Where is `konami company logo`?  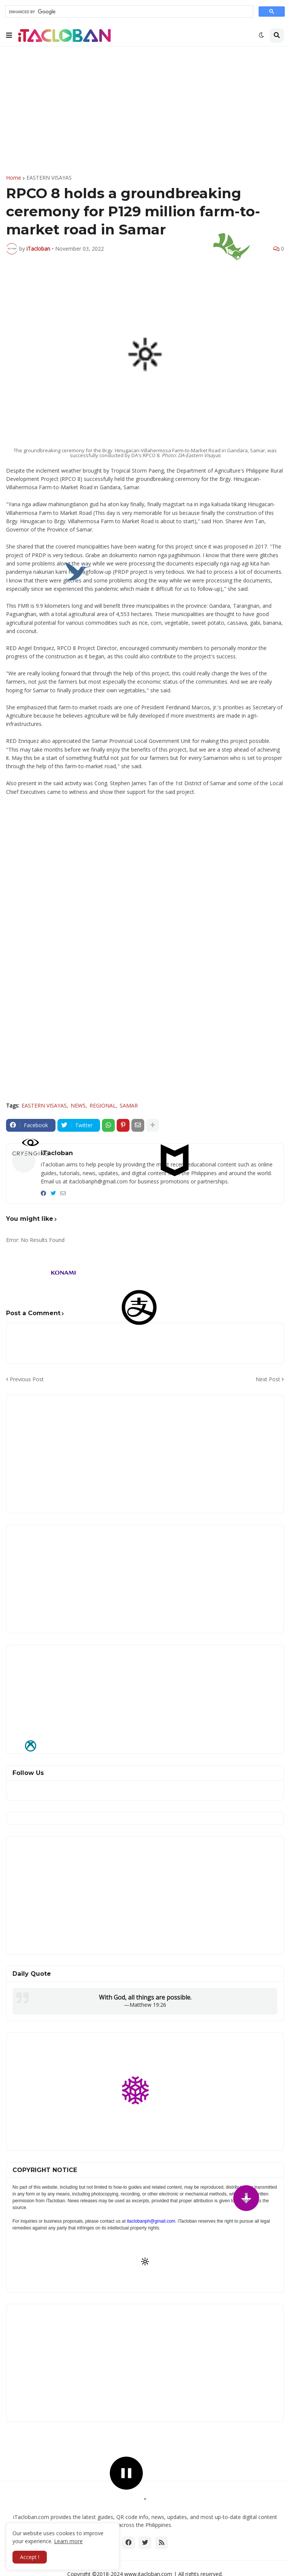 konami company logo is located at coordinates (63, 1273).